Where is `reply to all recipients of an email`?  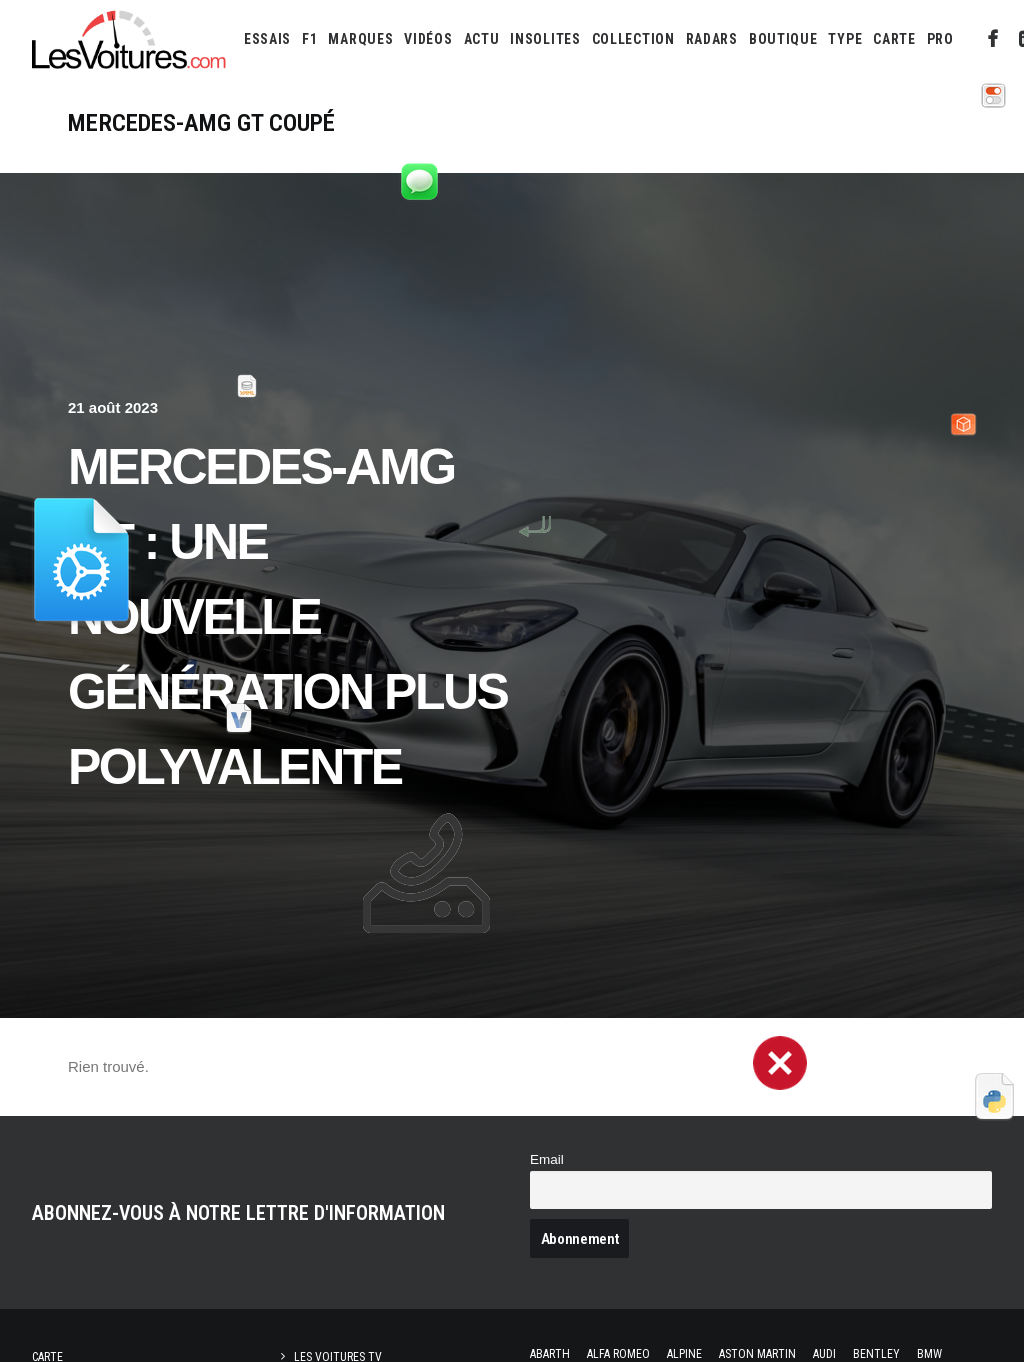
reply to all recipients of an email is located at coordinates (534, 524).